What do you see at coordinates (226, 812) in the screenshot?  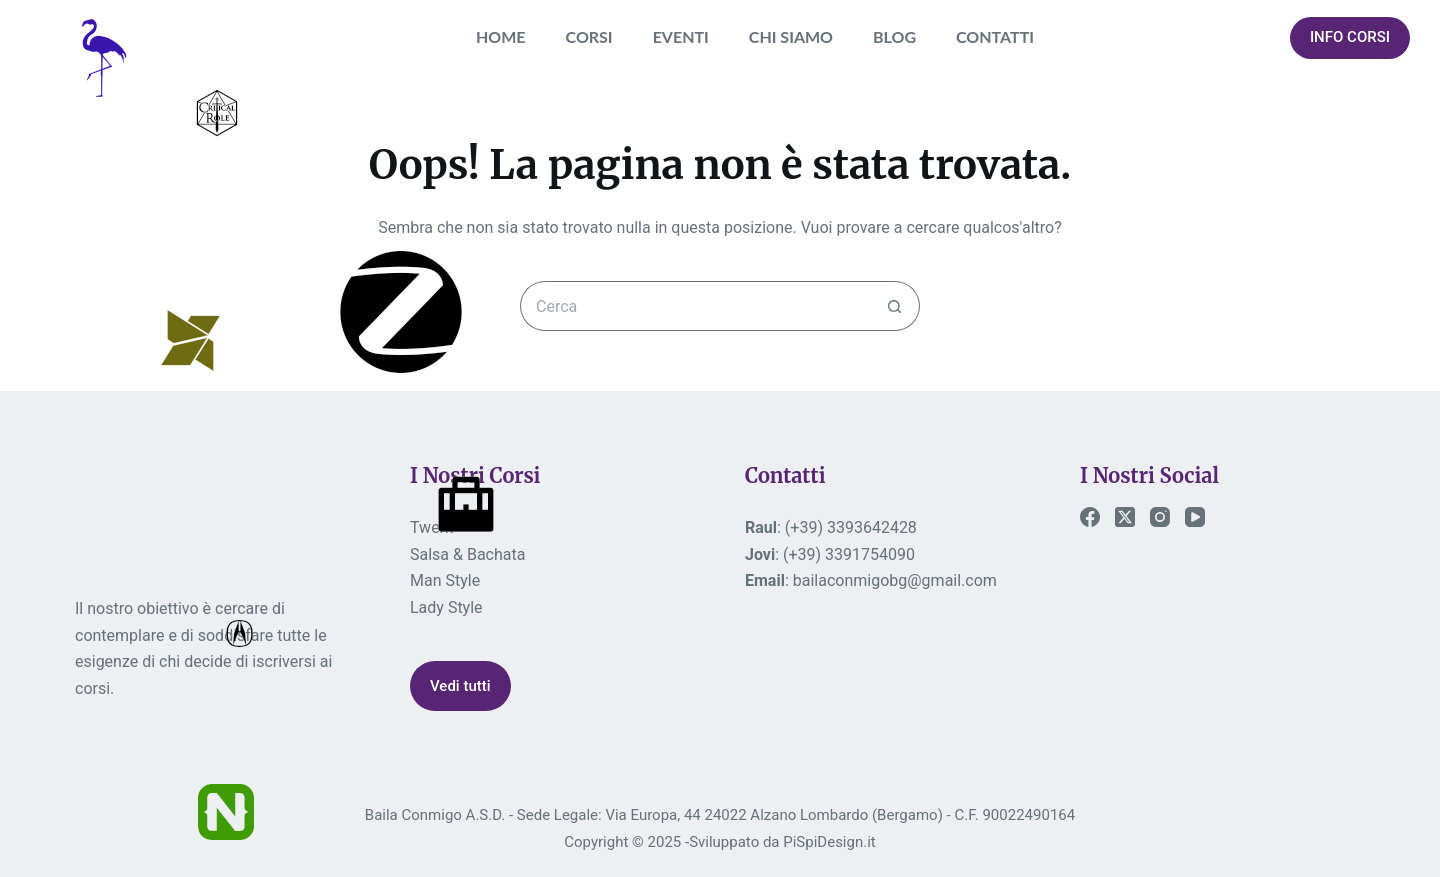 I see `nativescript app or framework logo` at bounding box center [226, 812].